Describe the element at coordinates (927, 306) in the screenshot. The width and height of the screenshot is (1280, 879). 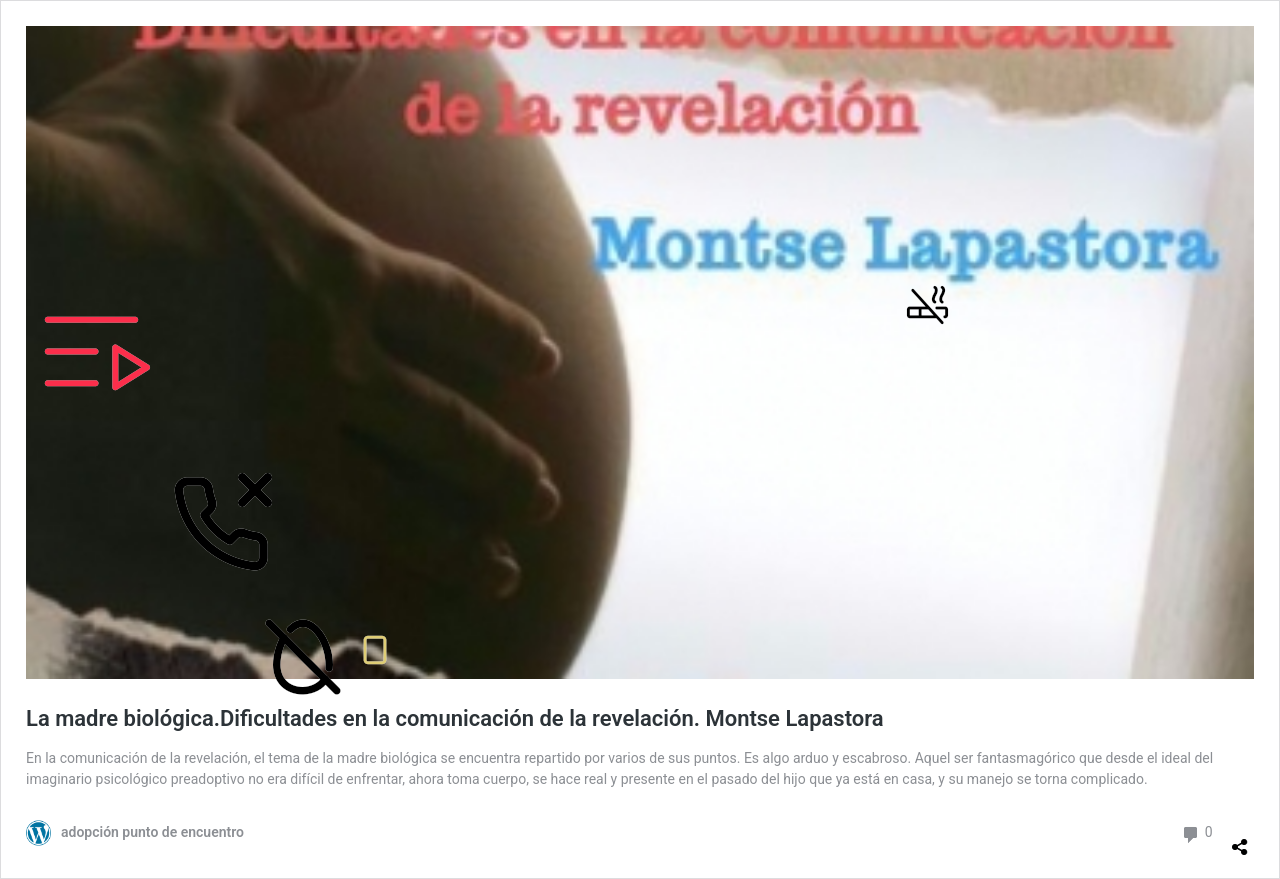
I see `no smoking zone indicator` at that location.